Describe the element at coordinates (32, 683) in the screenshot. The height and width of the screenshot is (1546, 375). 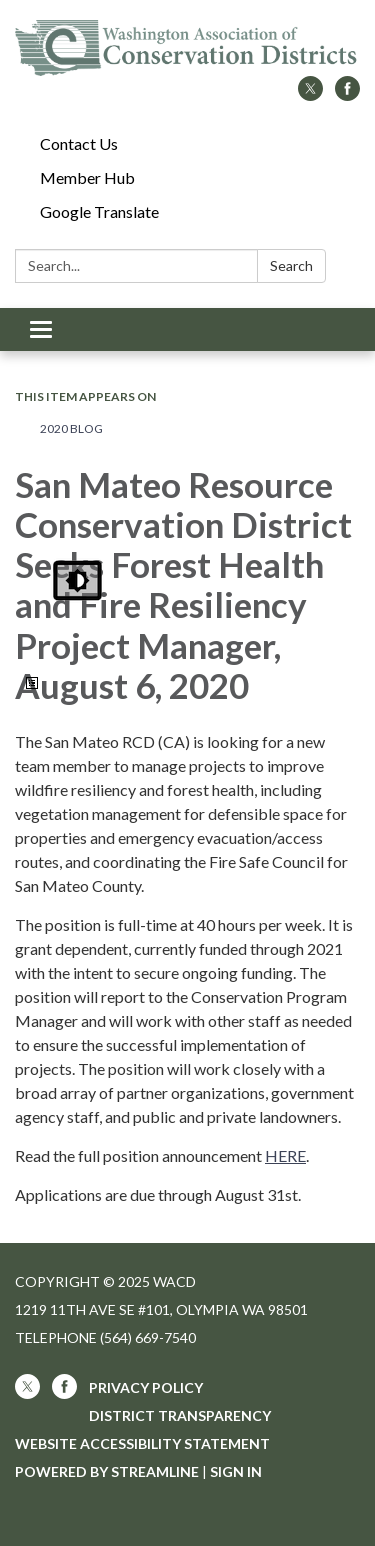
I see `view list details or items` at that location.